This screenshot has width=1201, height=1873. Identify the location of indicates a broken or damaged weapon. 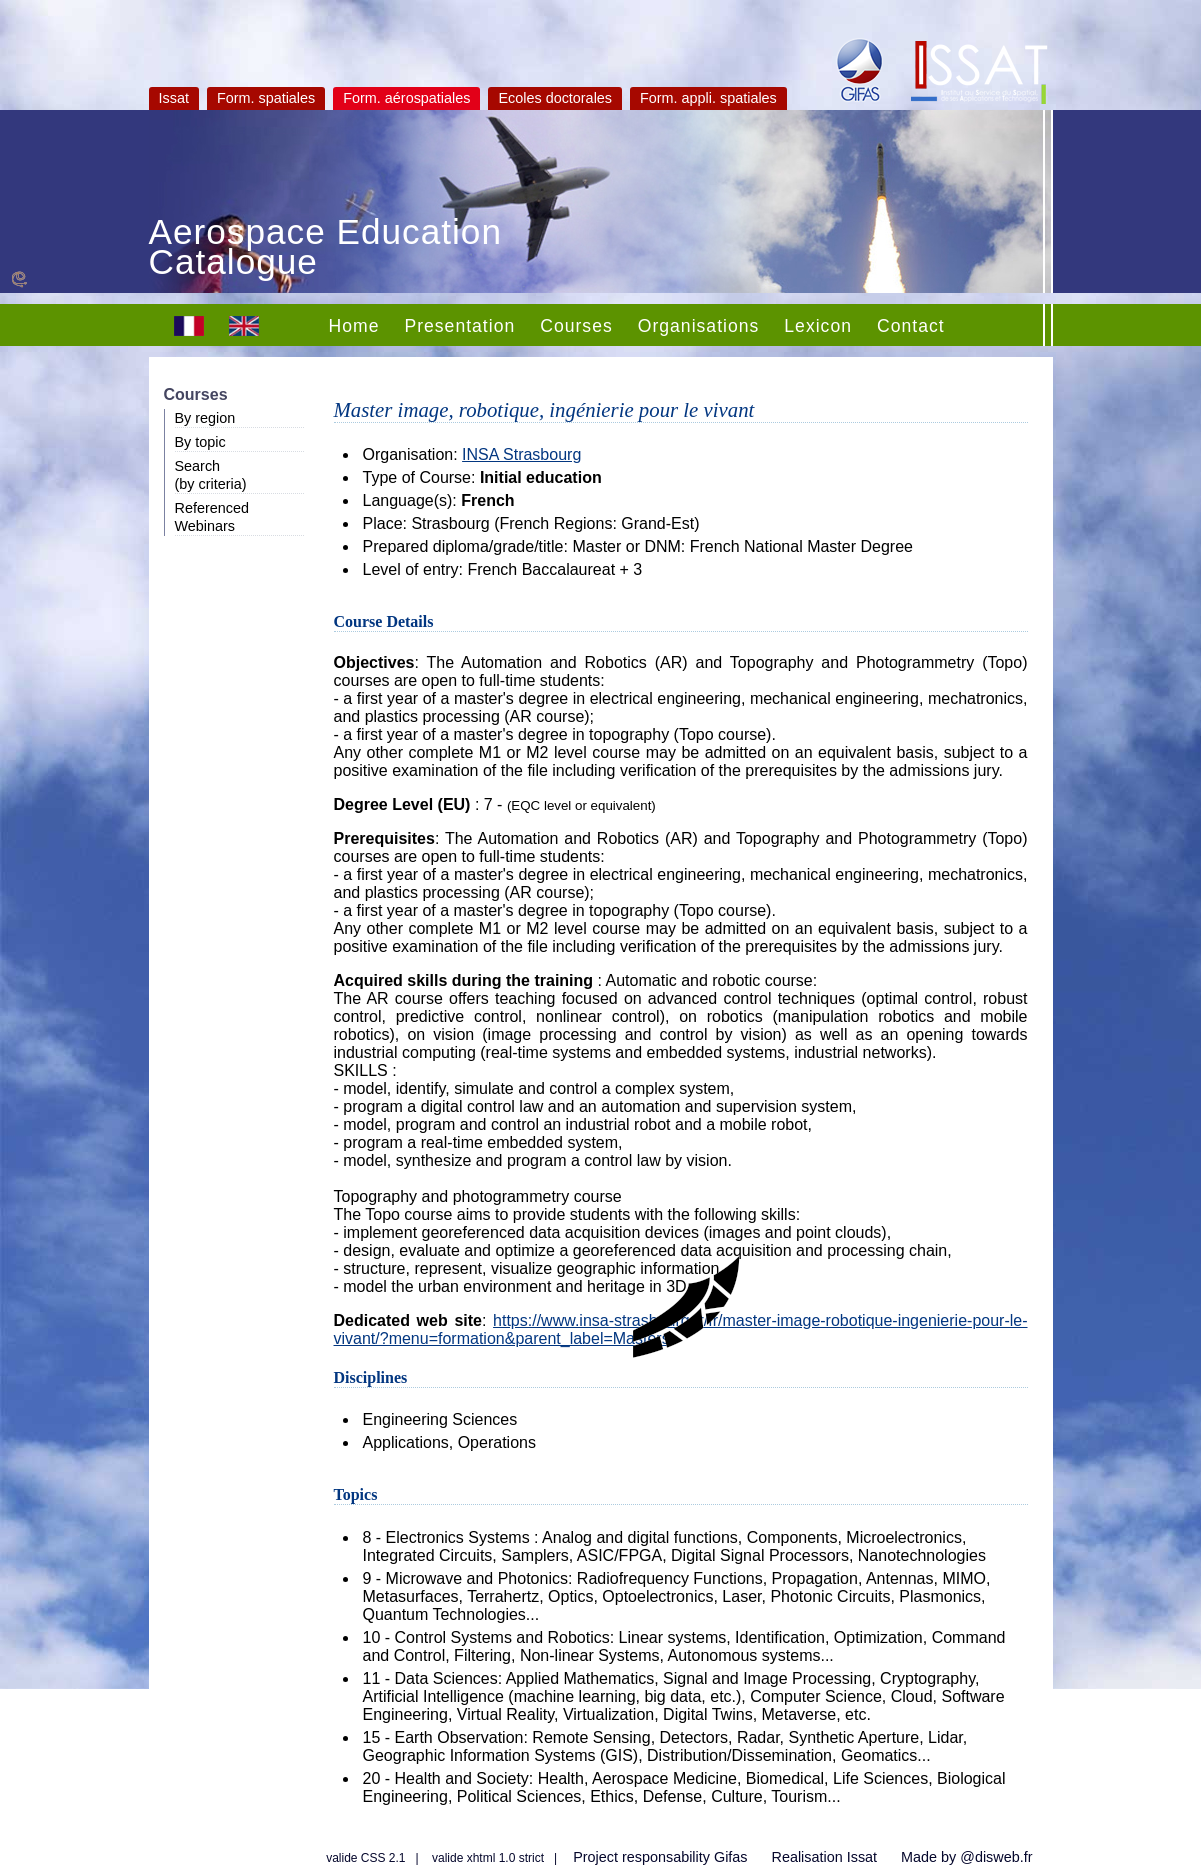
(686, 1309).